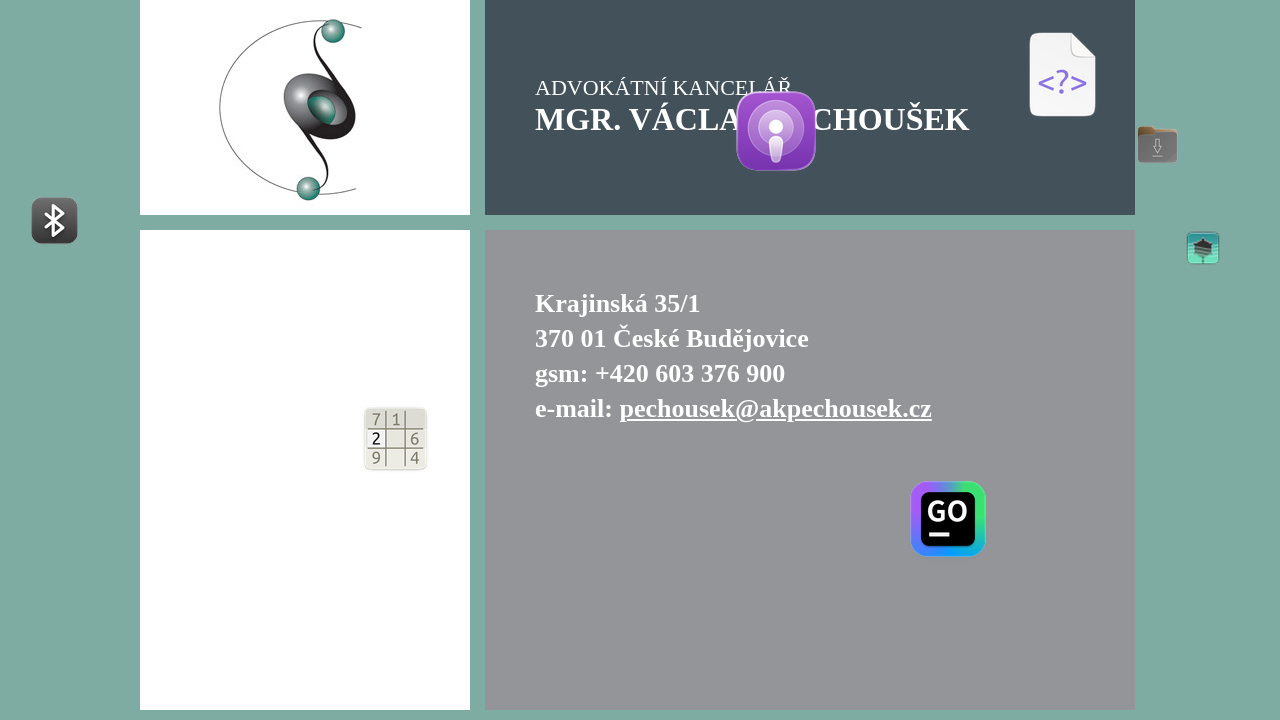 This screenshot has width=1280, height=720. I want to click on bluetooth is currently disabled or inactive, so click(54, 220).